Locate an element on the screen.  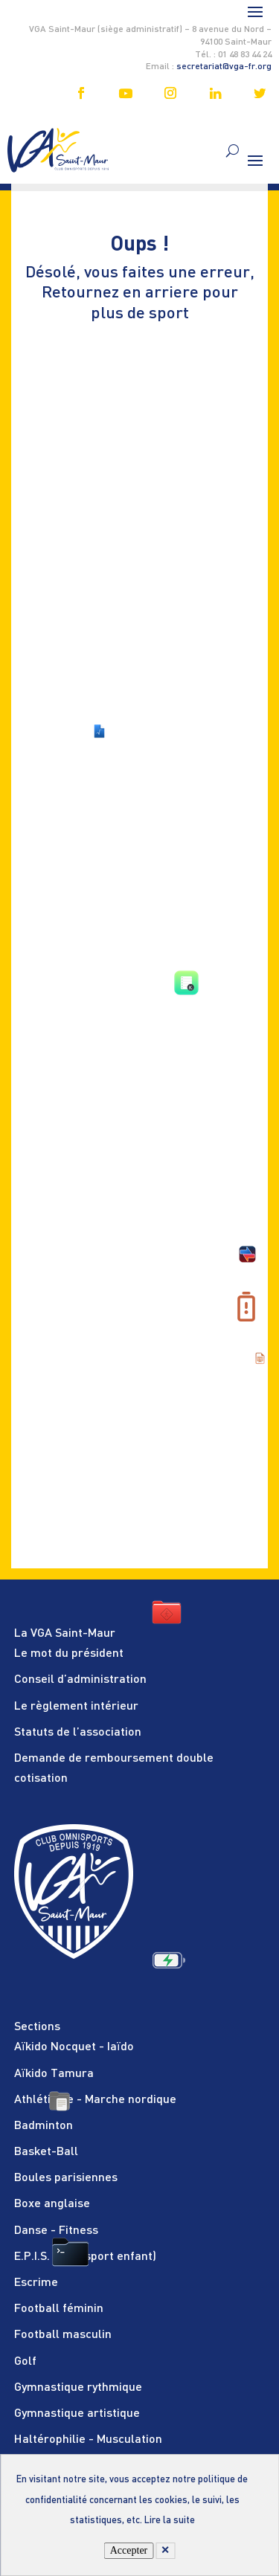
view release notes and software updates is located at coordinates (186, 982).